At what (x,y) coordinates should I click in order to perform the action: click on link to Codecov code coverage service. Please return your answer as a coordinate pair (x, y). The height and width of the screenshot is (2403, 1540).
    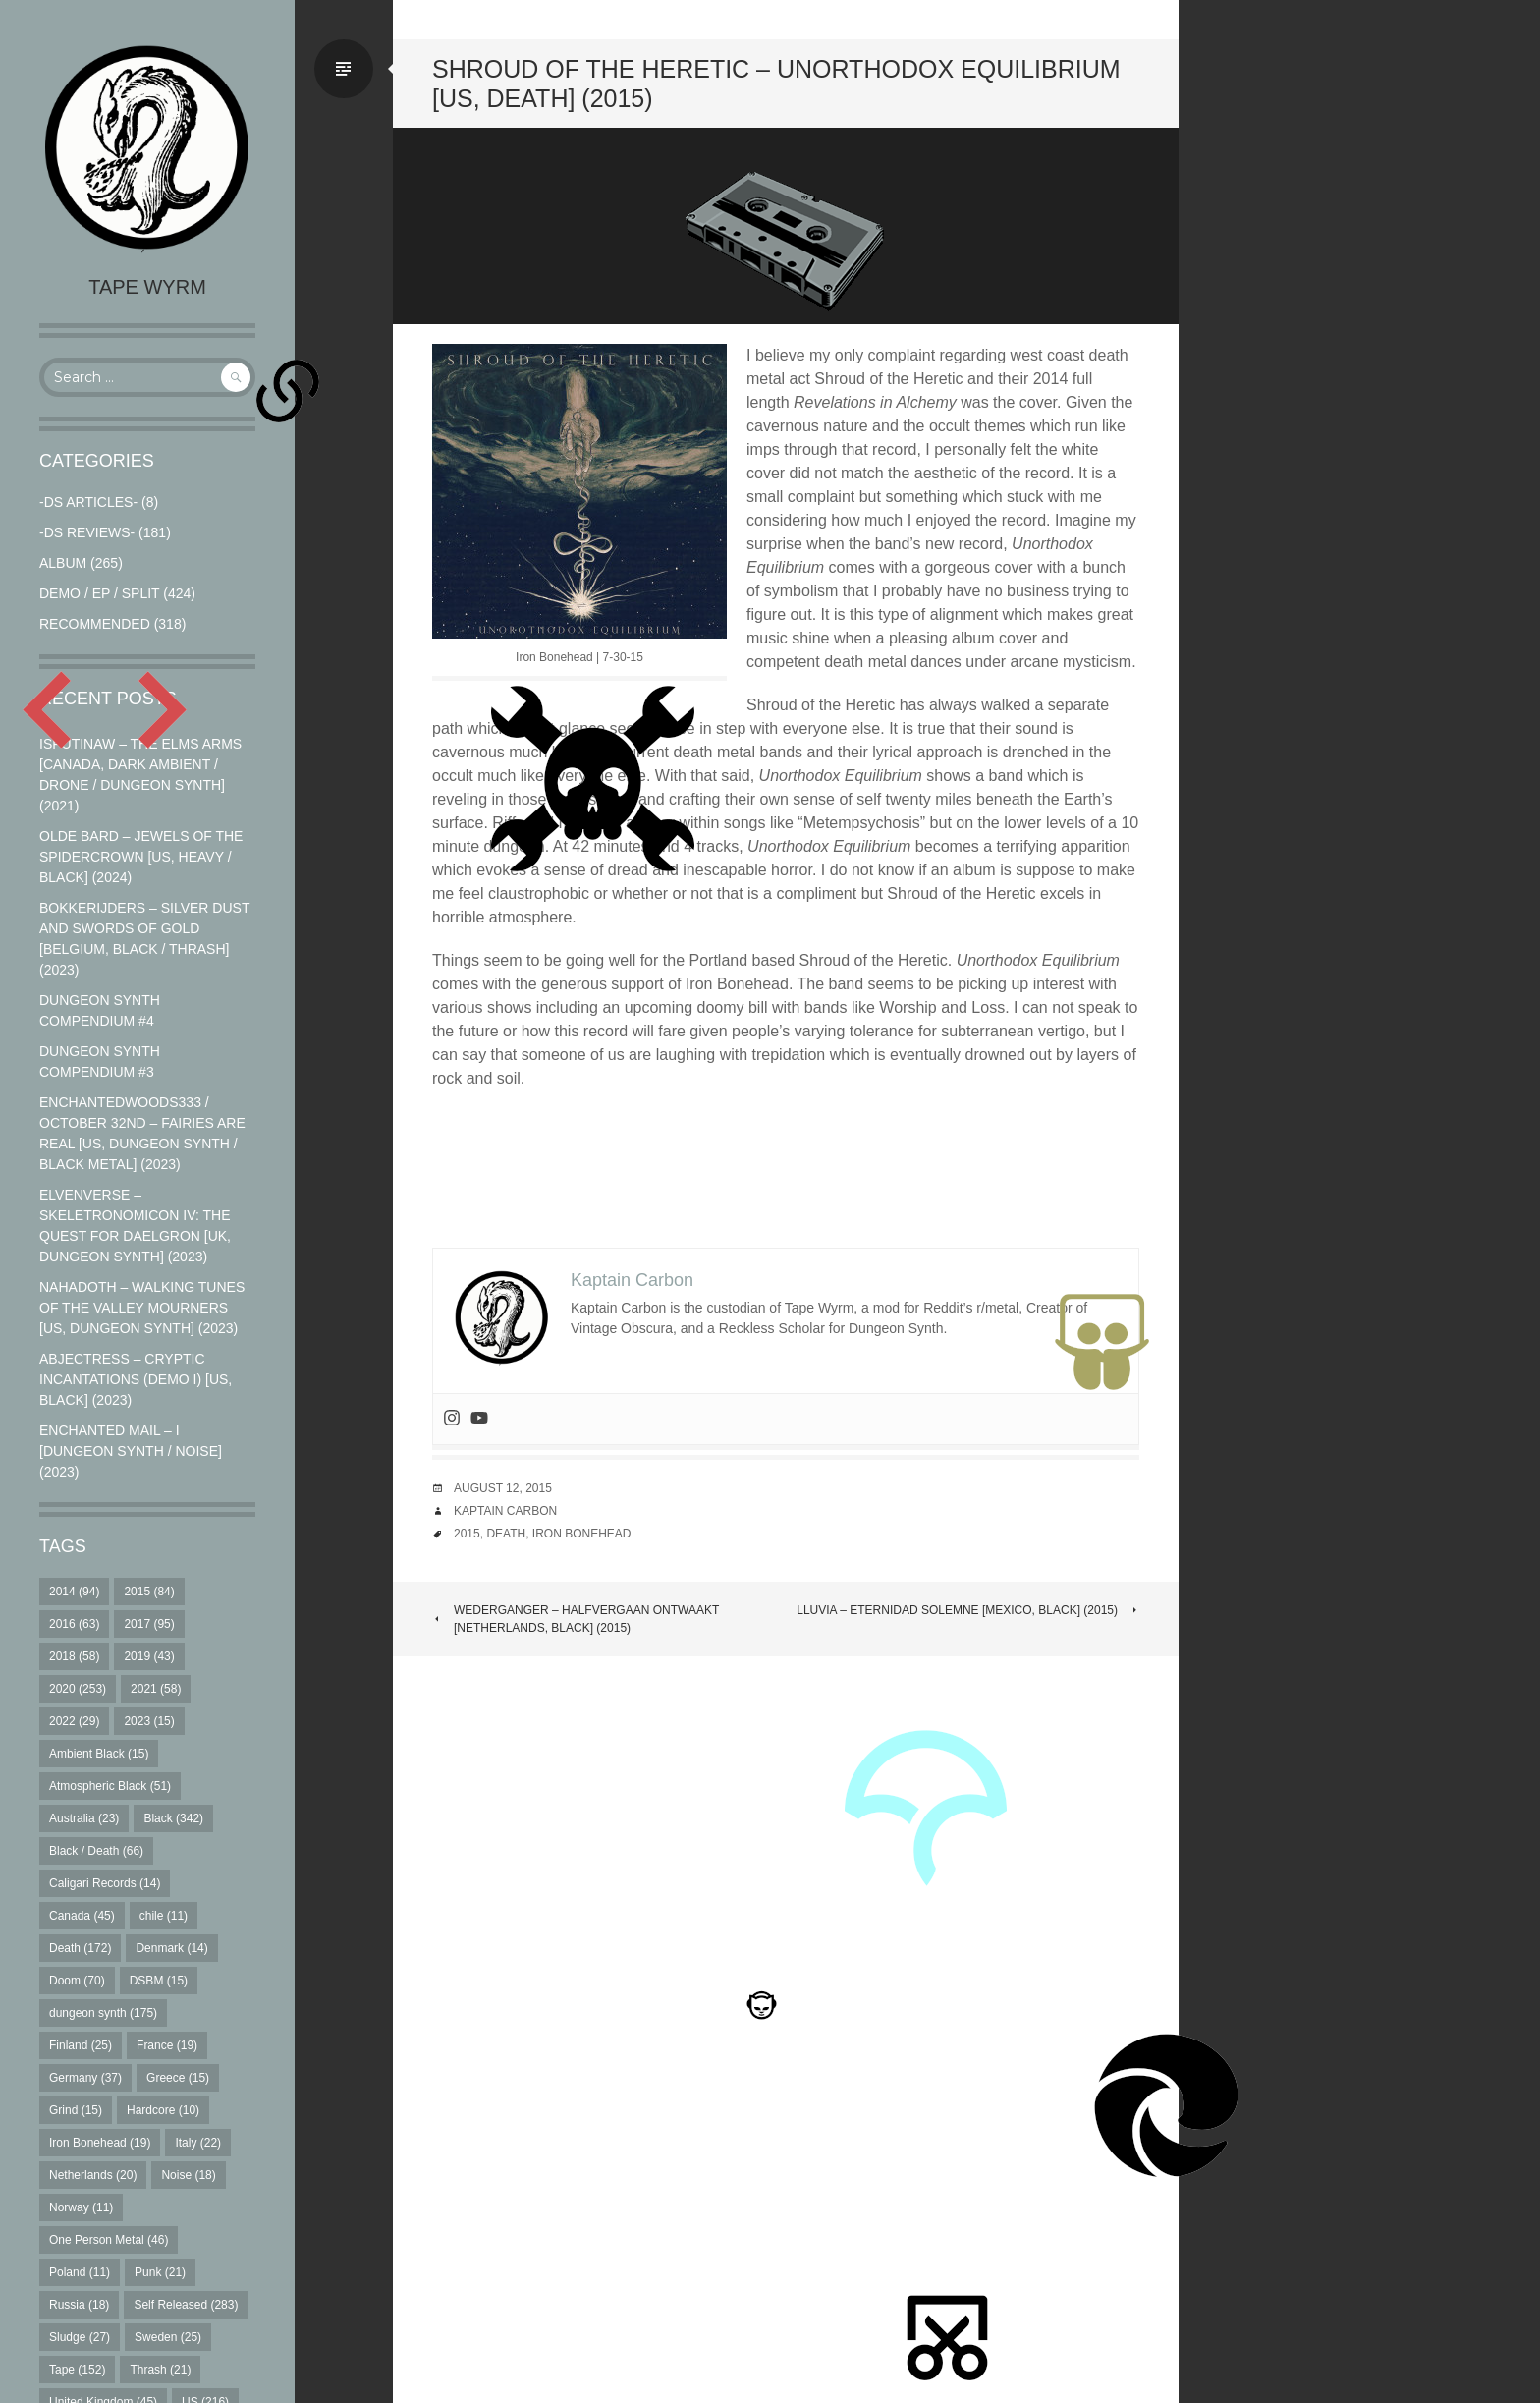
    Looking at the image, I should click on (925, 1808).